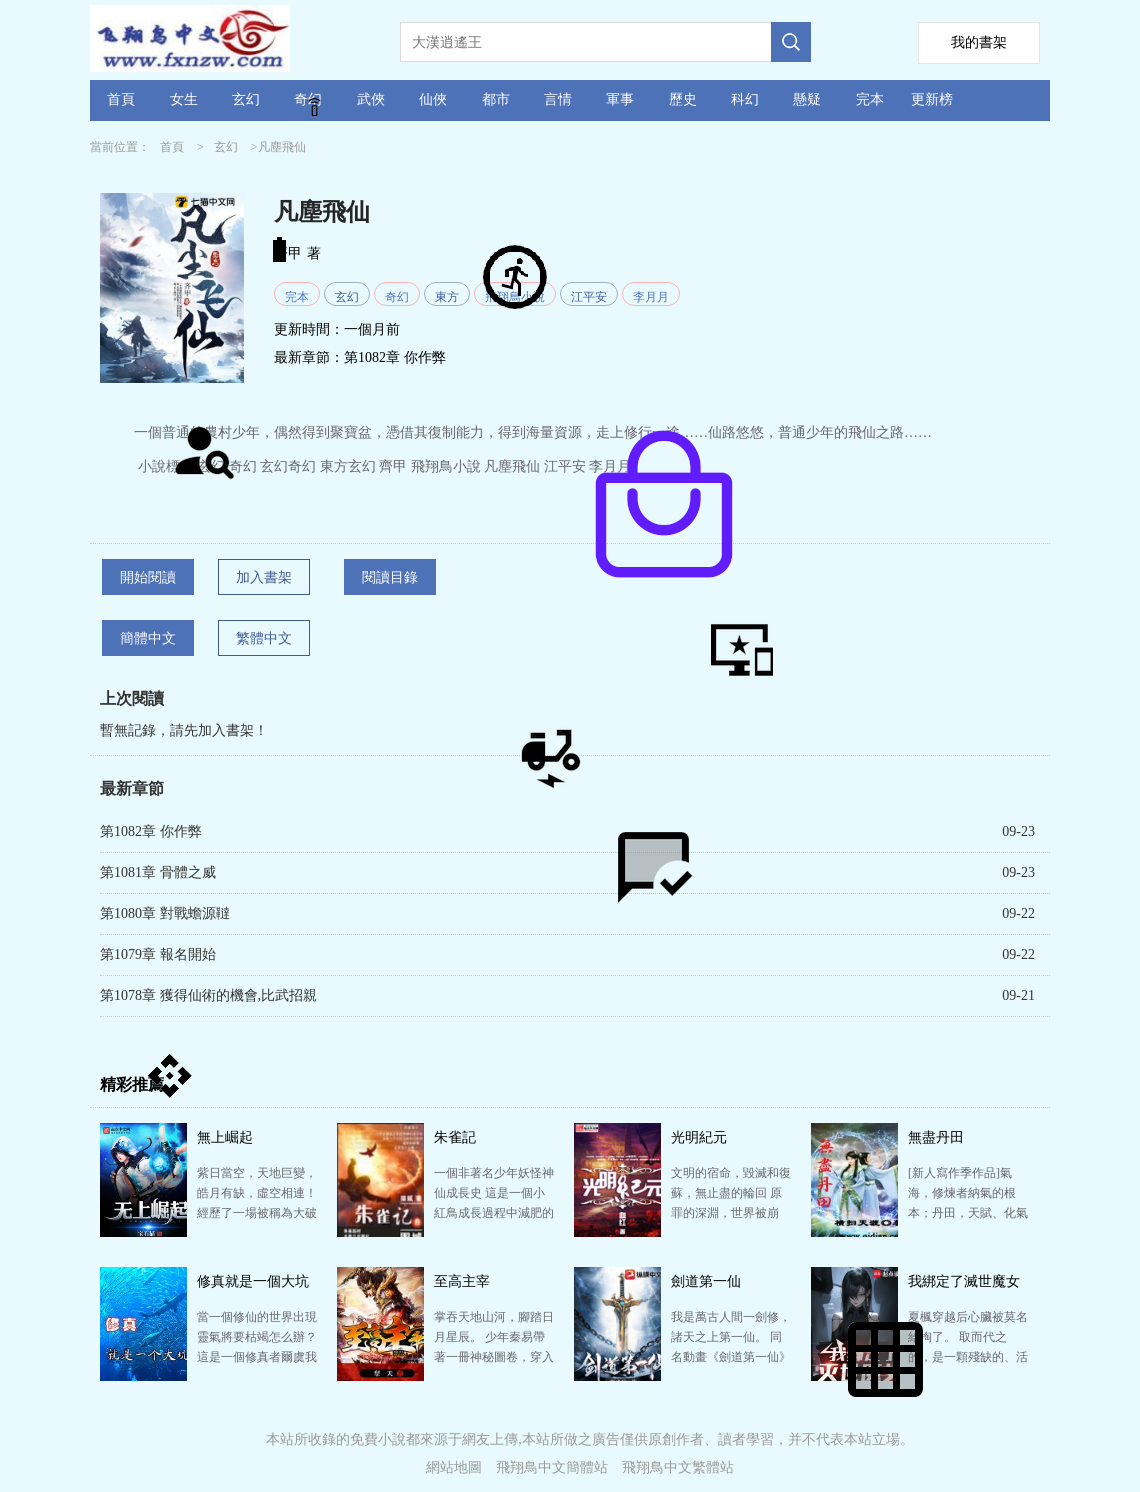  Describe the element at coordinates (742, 650) in the screenshot. I see `view important or priority devices` at that location.